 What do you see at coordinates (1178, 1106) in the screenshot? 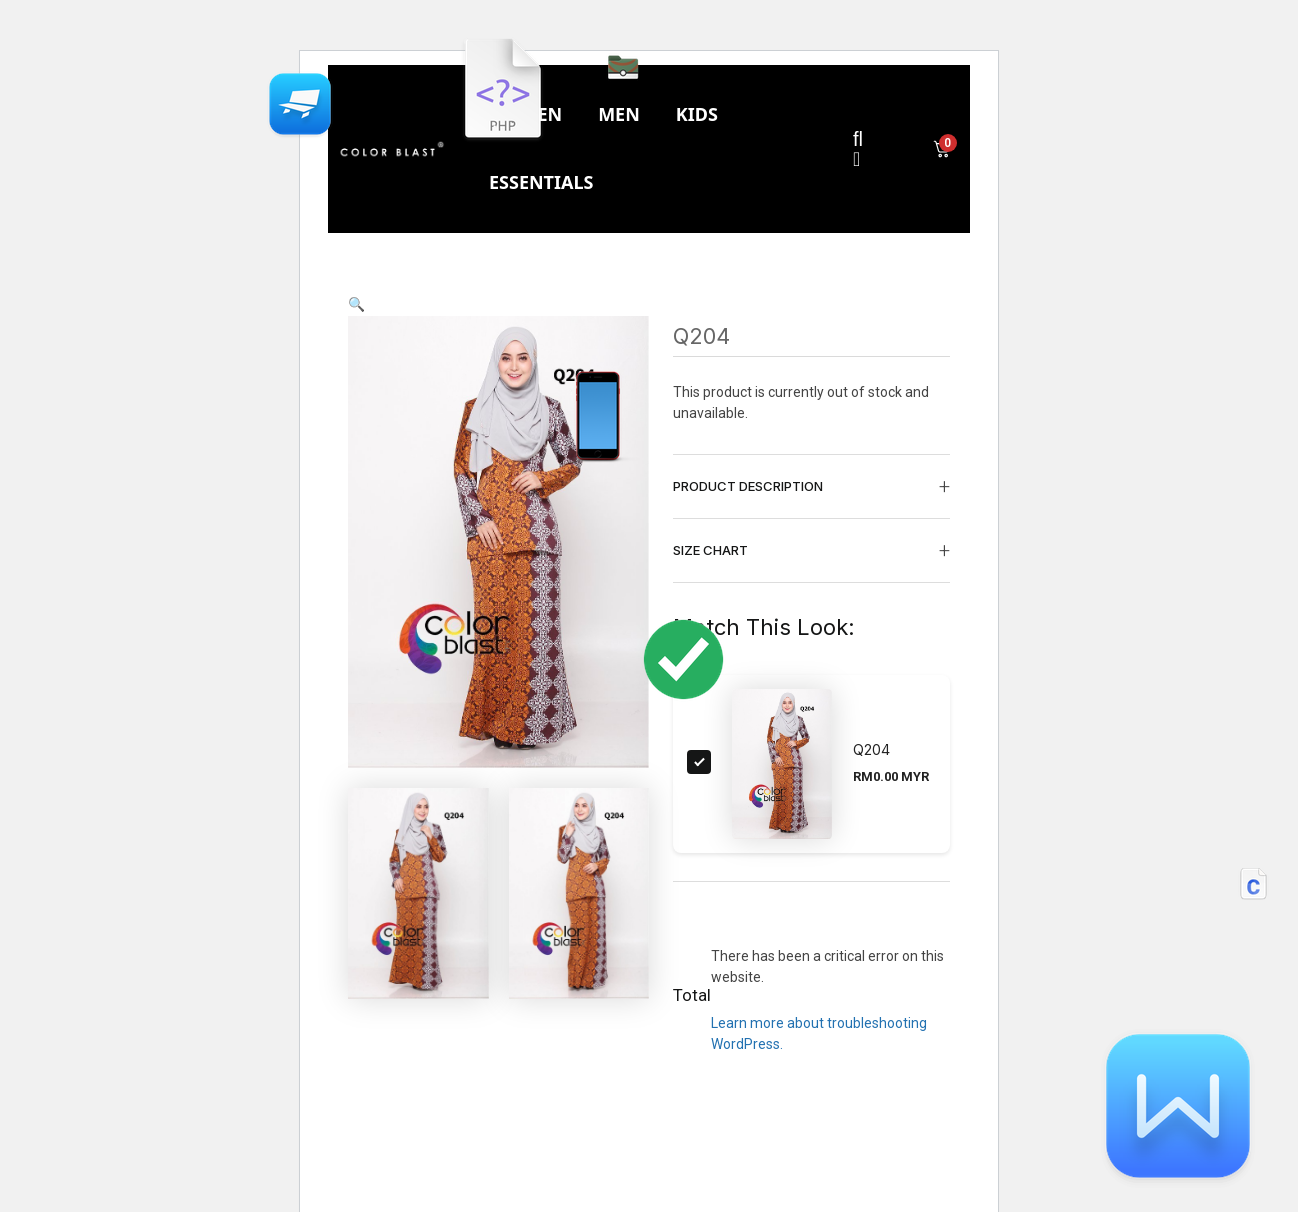
I see `open wps office application` at bounding box center [1178, 1106].